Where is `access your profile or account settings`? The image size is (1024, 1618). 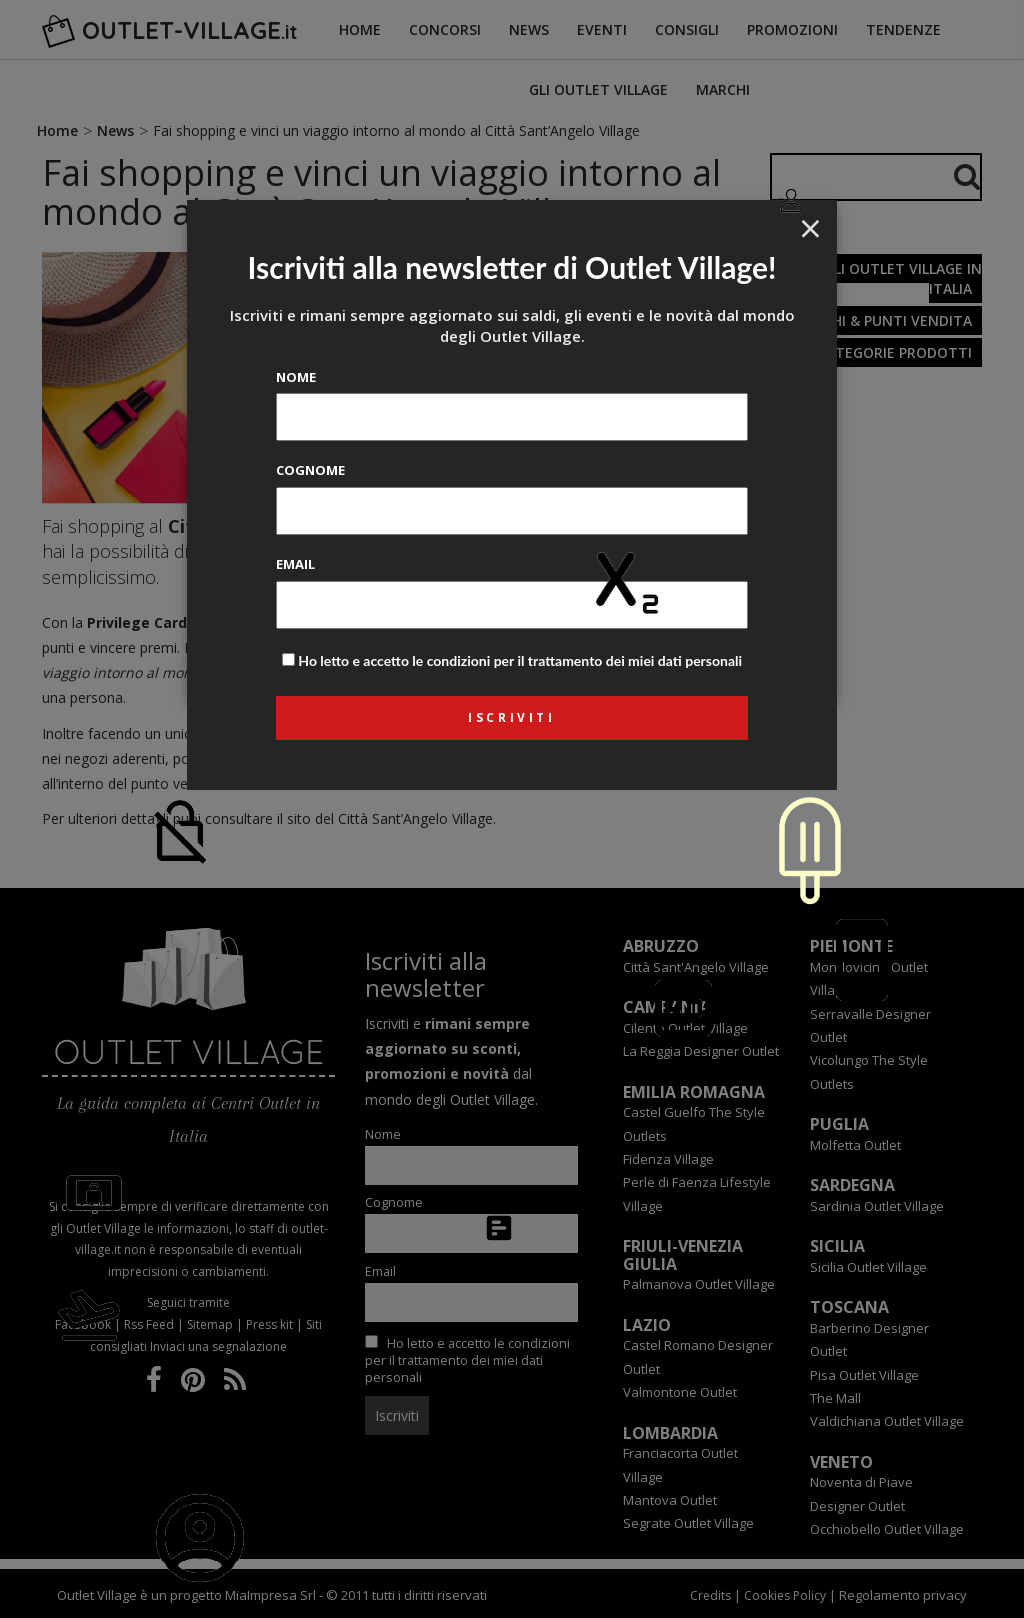 access your profile or account settings is located at coordinates (200, 1538).